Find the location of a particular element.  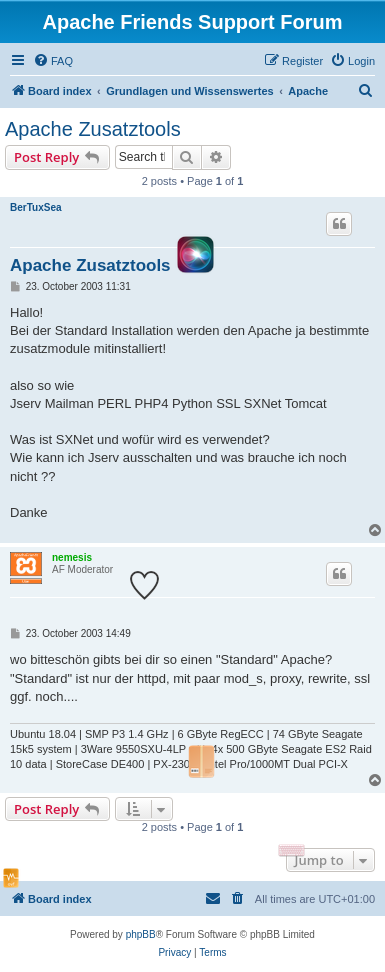

indicates a pink external keyboard is connected is located at coordinates (291, 850).